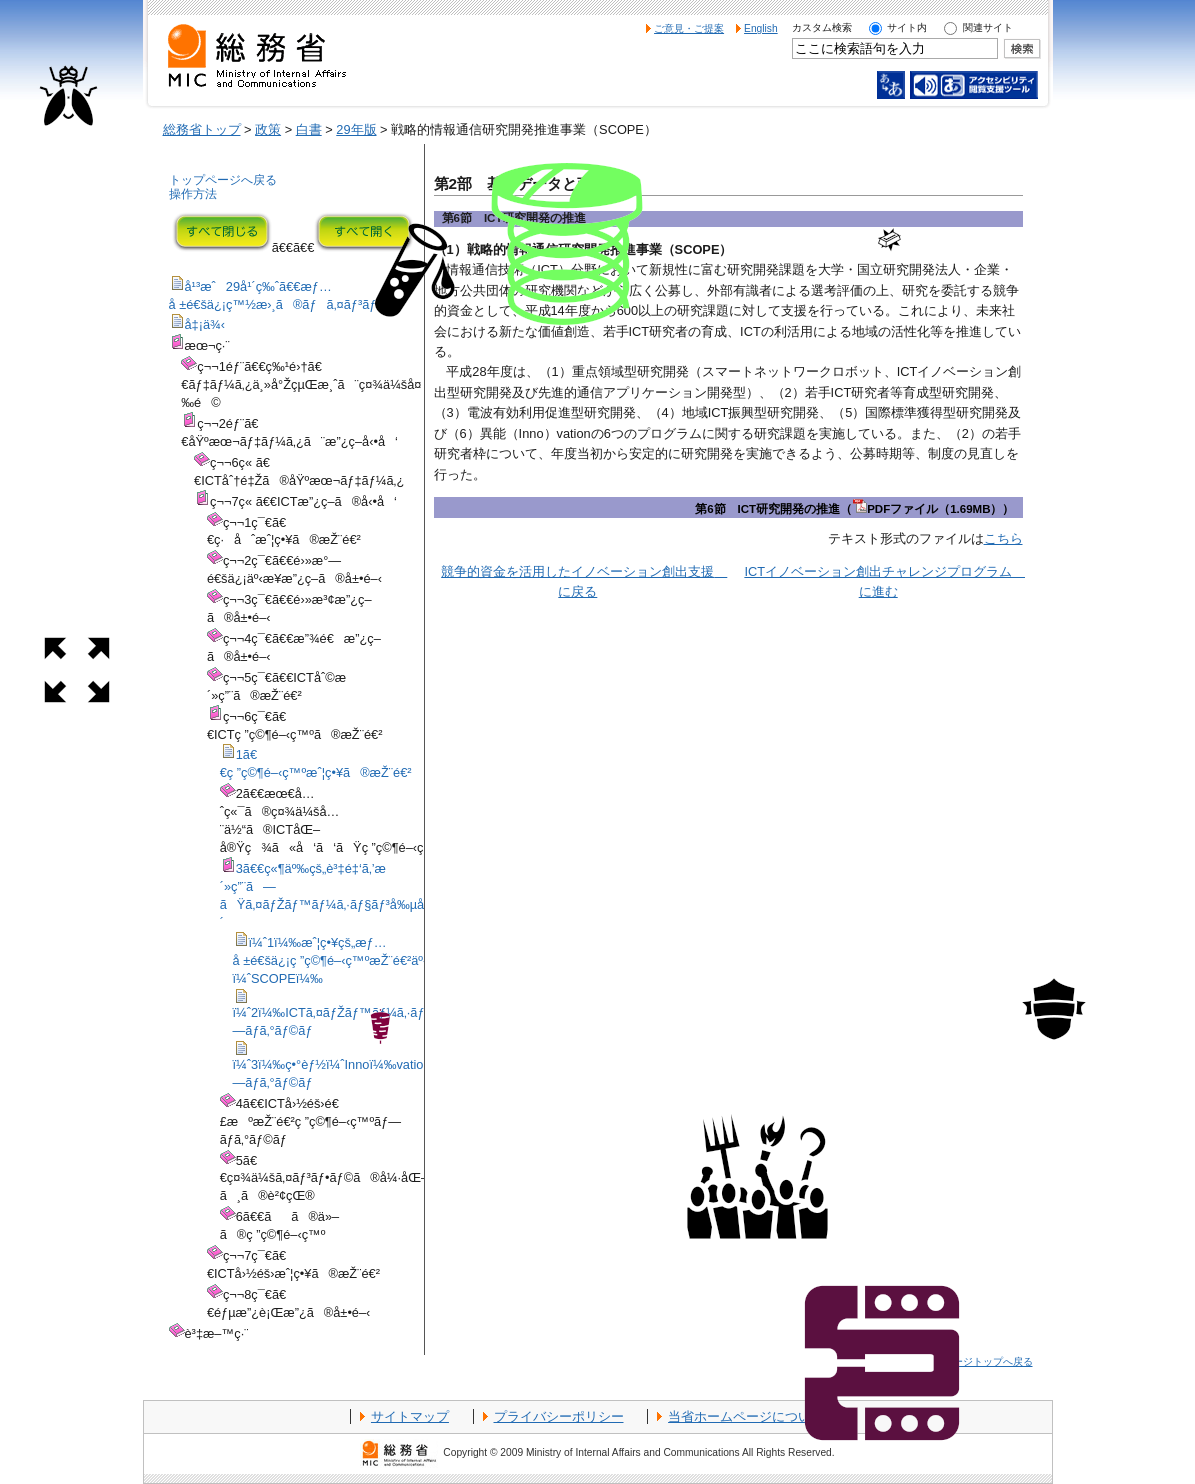 This screenshot has width=1195, height=1484. I want to click on browse kebab or street food options, so click(380, 1026).